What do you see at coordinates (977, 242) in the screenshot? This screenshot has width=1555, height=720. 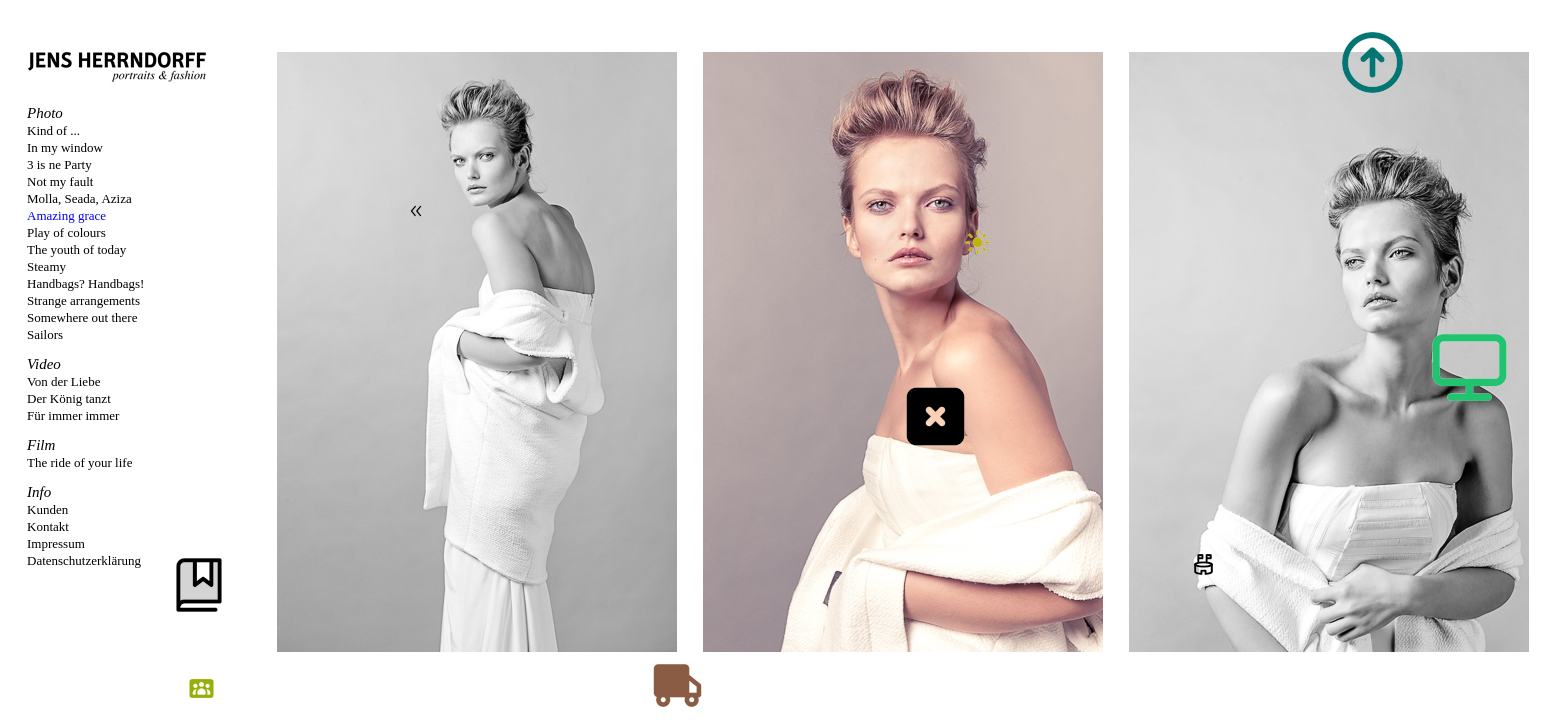 I see `switch to light mode` at bounding box center [977, 242].